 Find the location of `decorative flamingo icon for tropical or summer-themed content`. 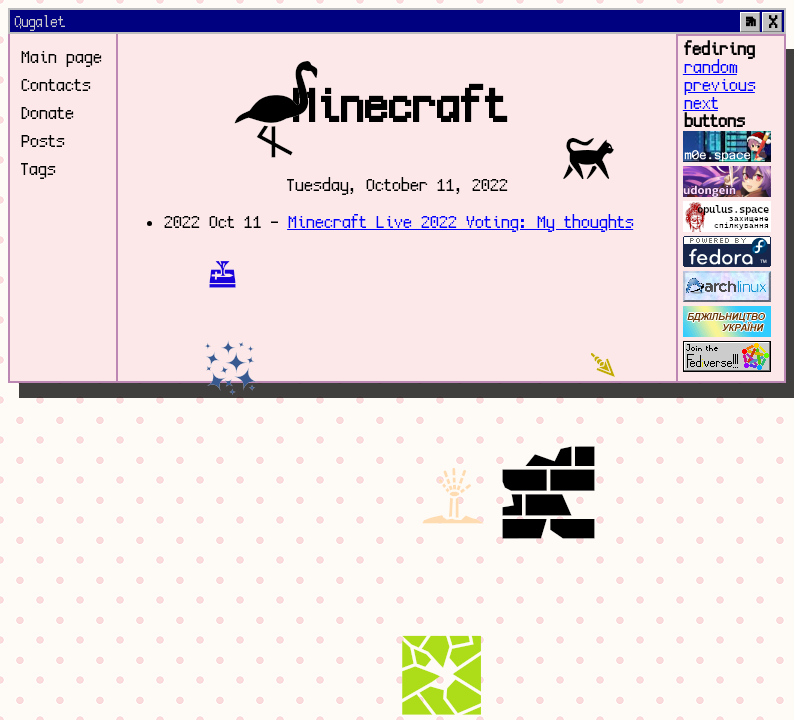

decorative flamingo icon for tropical or summer-themed content is located at coordinates (276, 109).